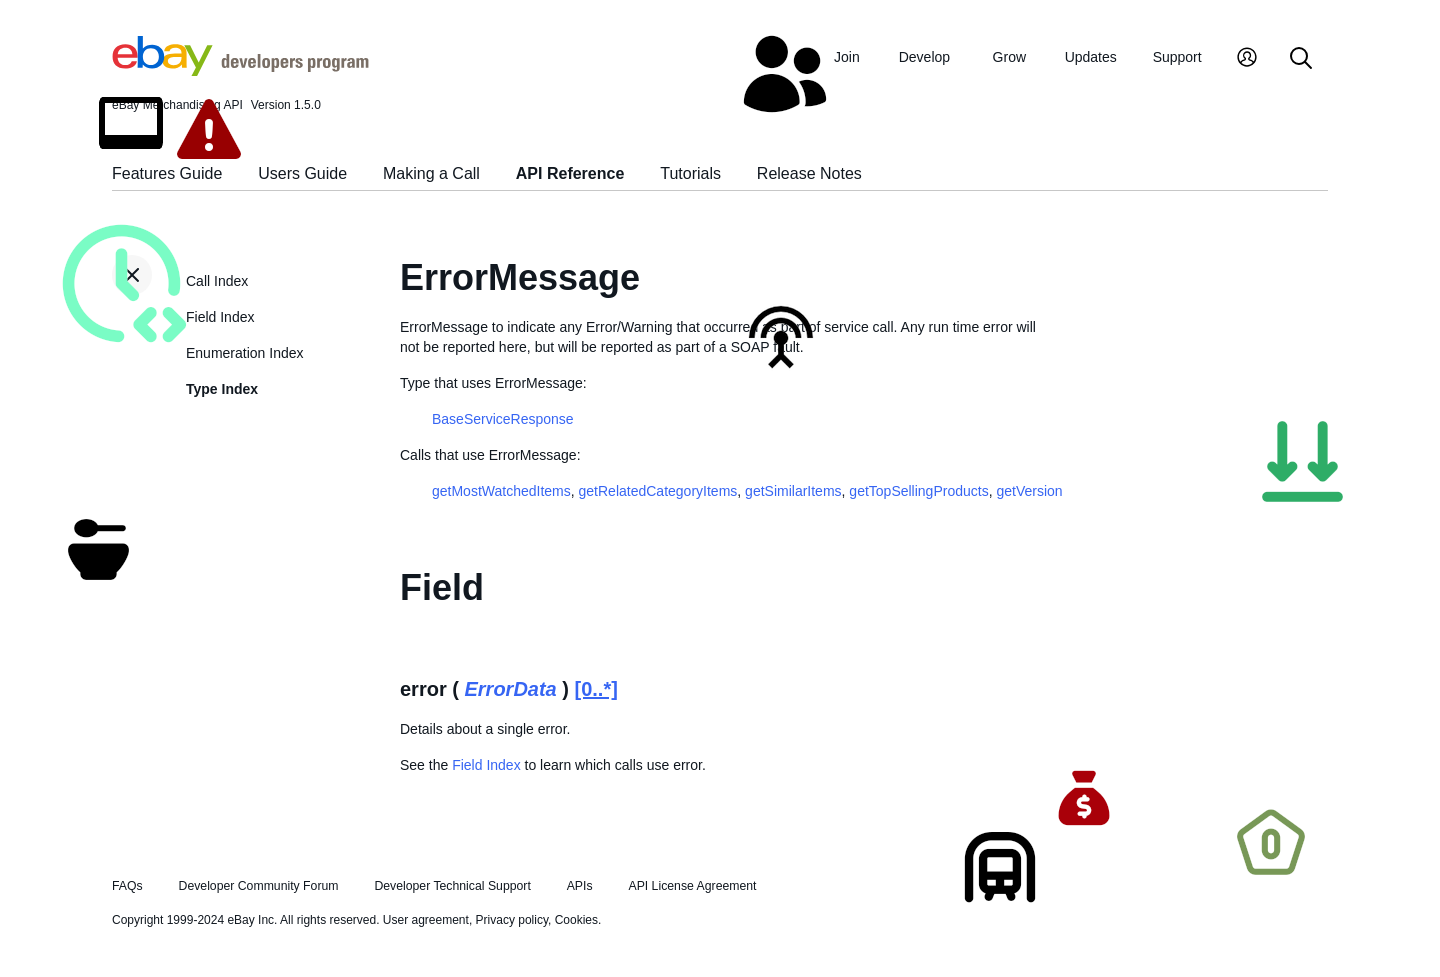 This screenshot has width=1440, height=977. I want to click on configure antenna or broadcast settings, so click(781, 338).